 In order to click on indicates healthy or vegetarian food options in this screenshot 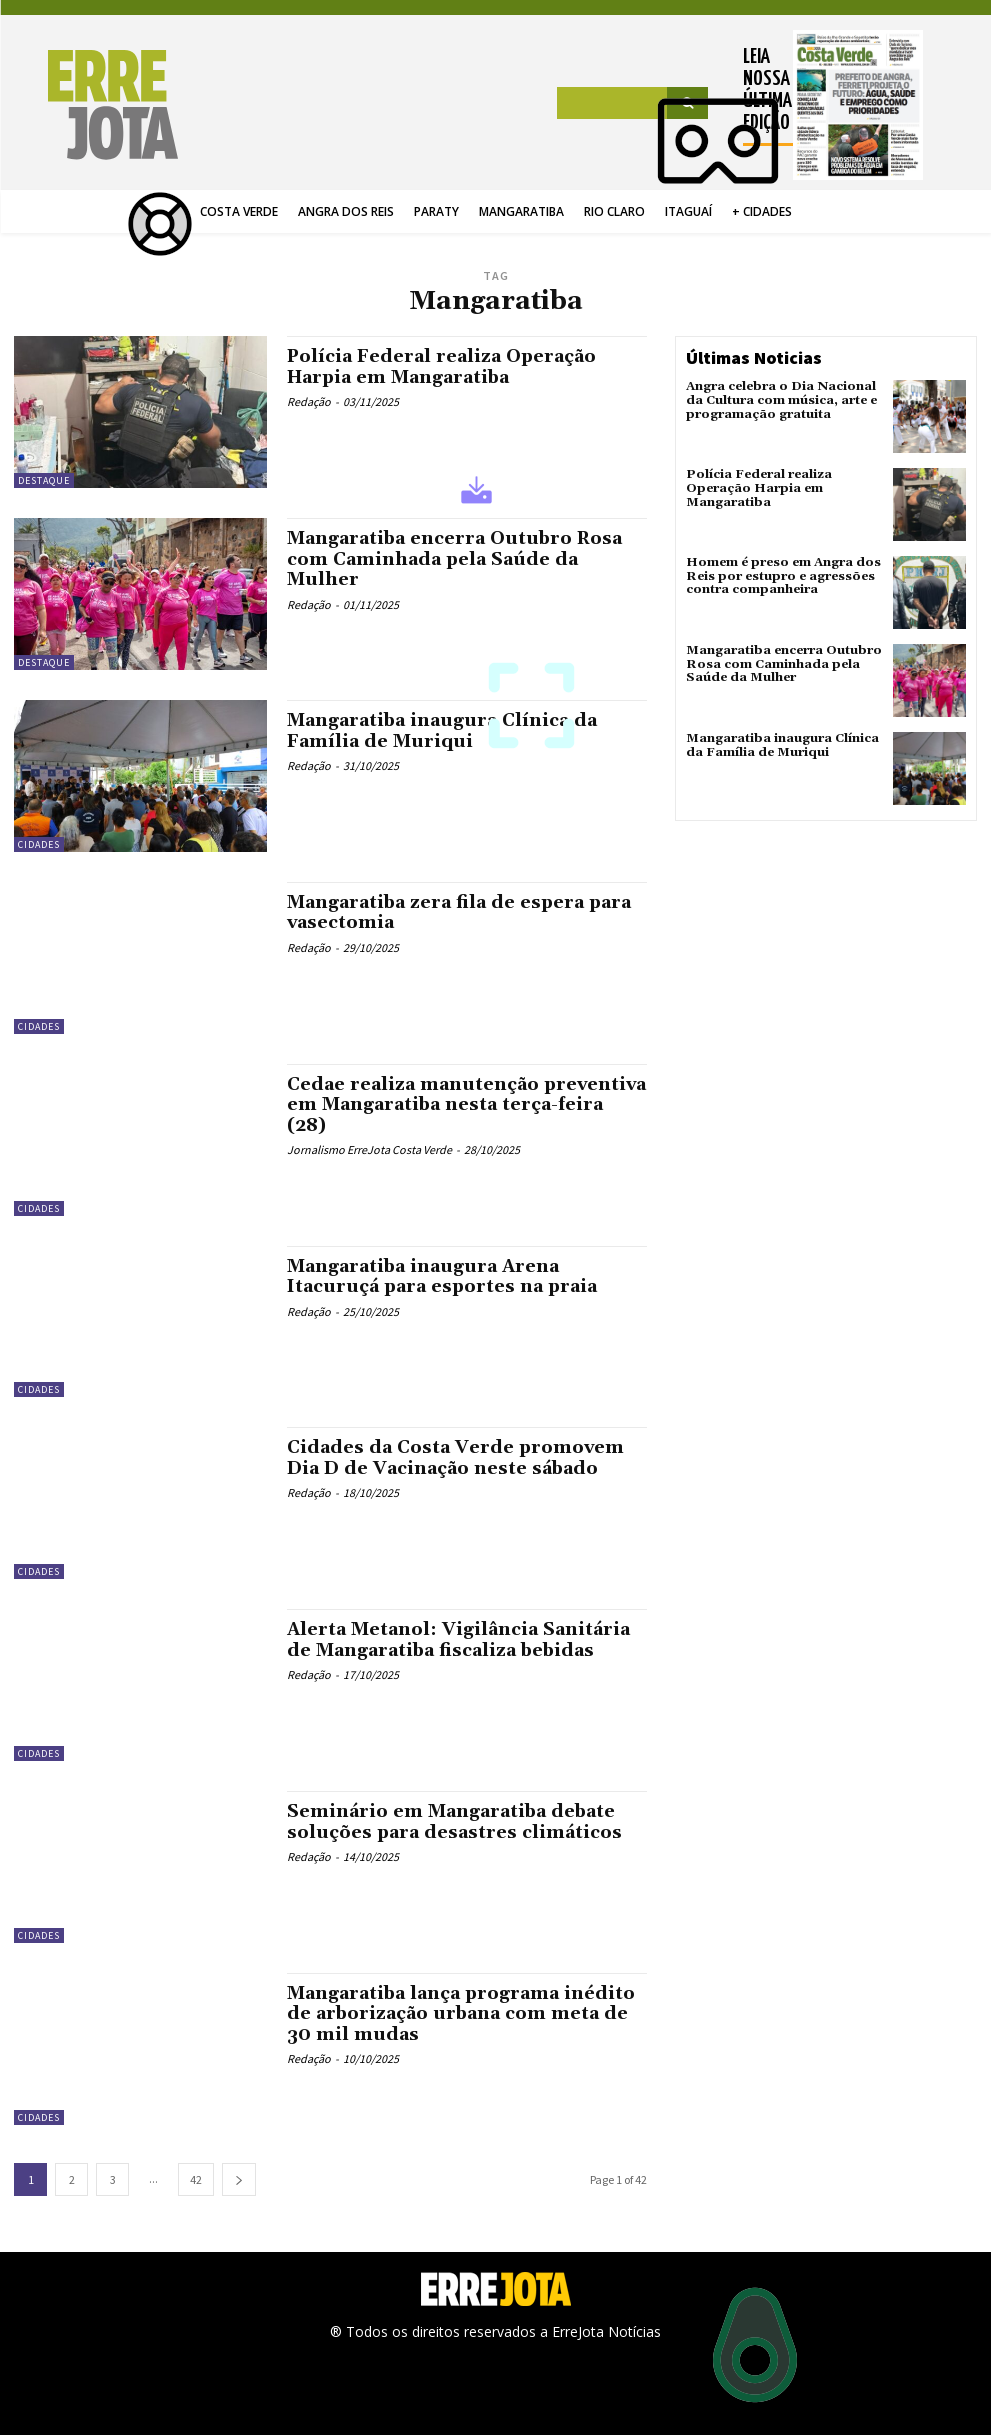, I will do `click(755, 2345)`.